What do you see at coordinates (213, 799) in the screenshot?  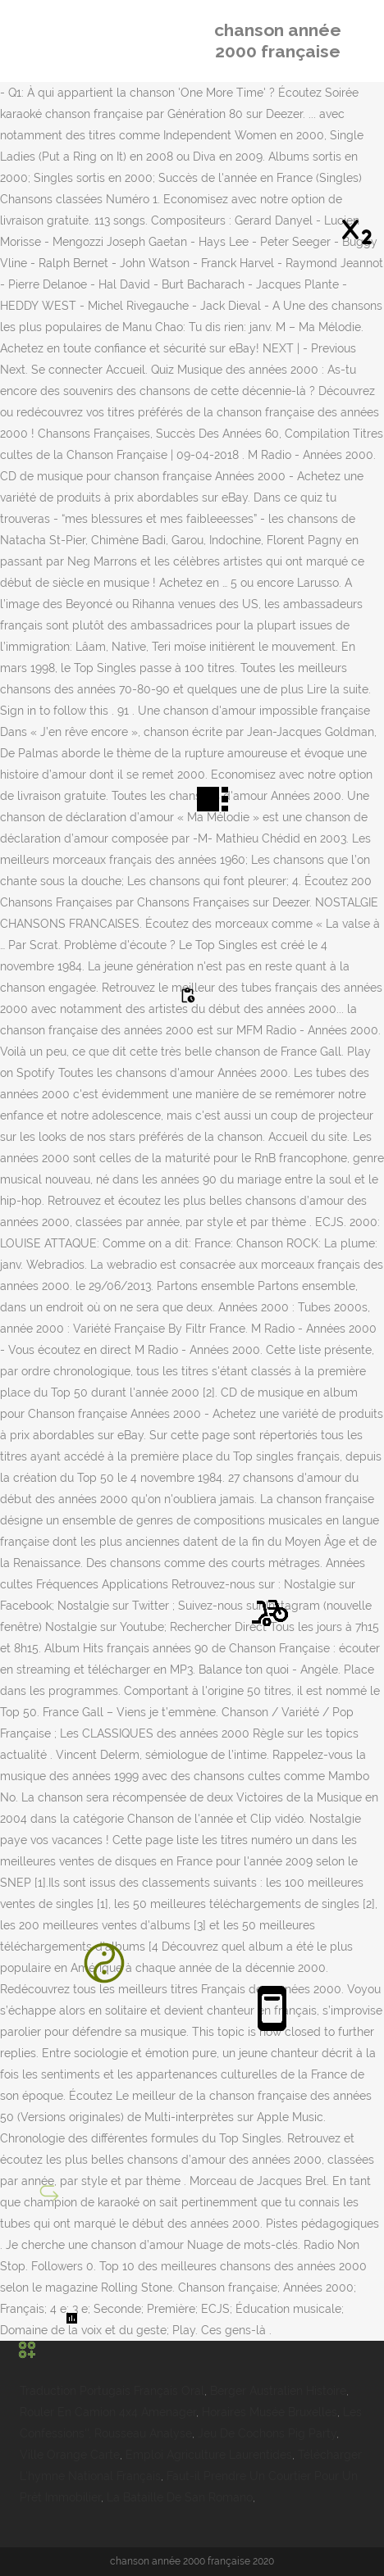 I see `toggle sidebar panel visibility` at bounding box center [213, 799].